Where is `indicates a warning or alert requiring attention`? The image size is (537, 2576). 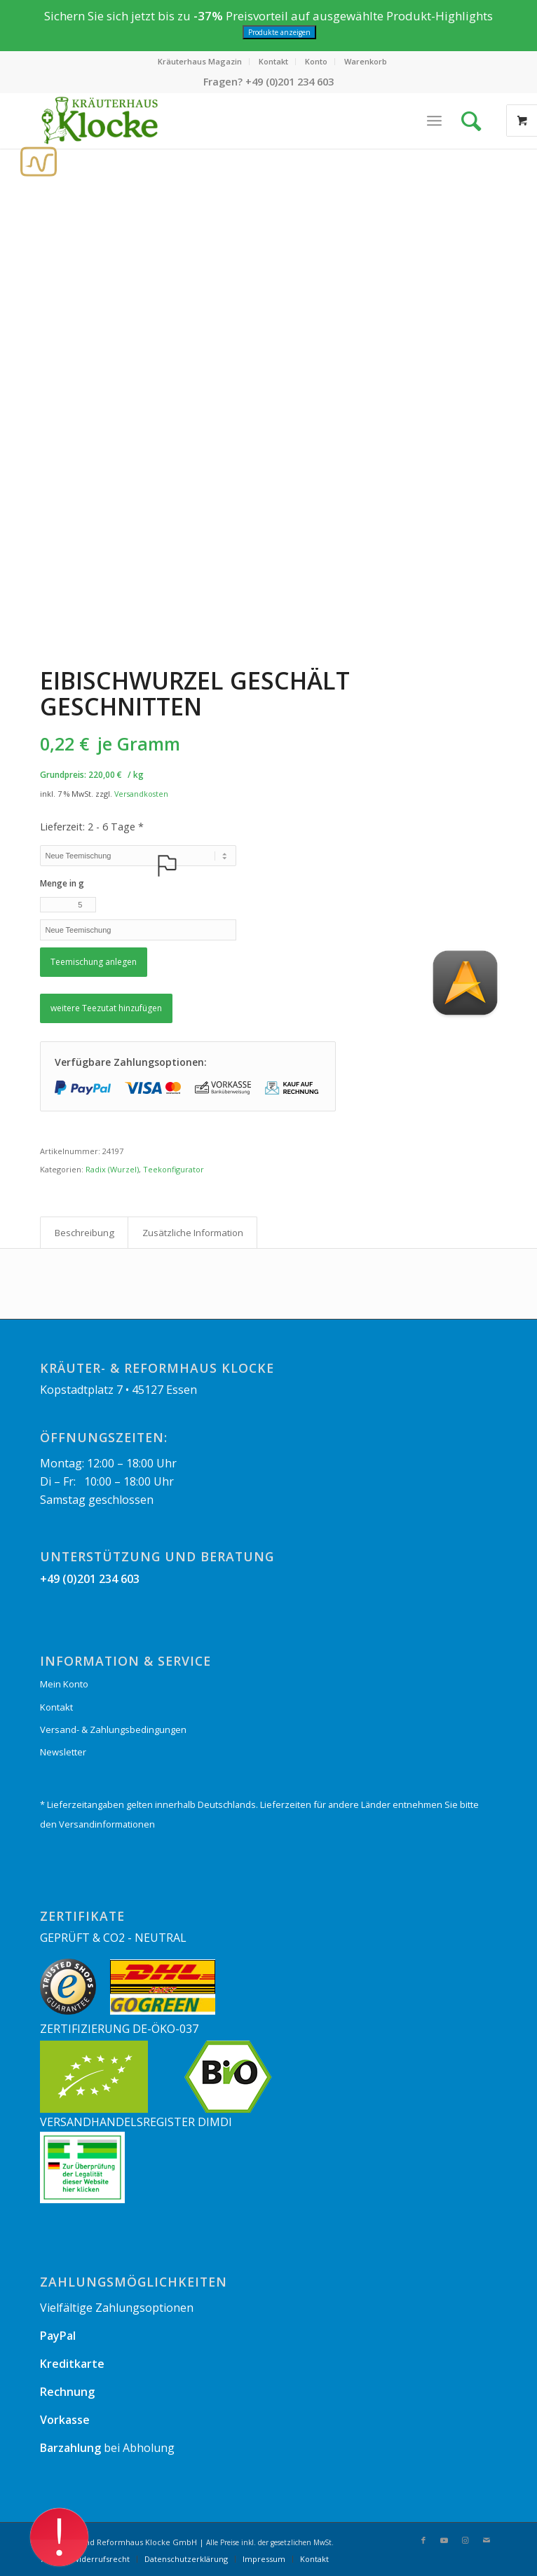
indicates a warning or alert requiring attention is located at coordinates (59, 2537).